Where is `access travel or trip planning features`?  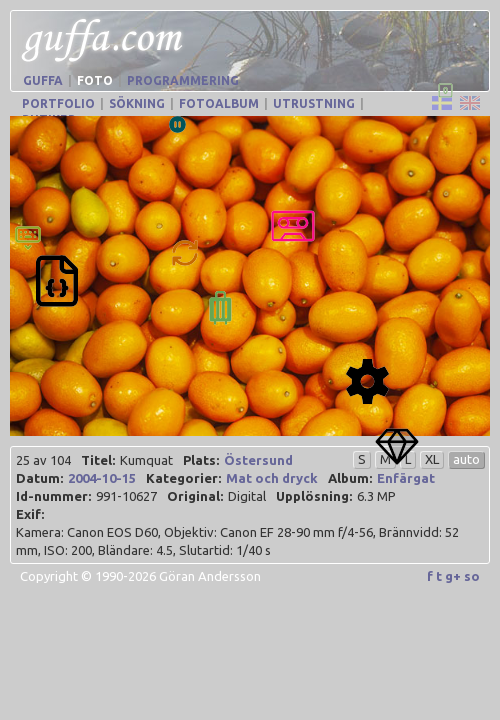
access travel or trip planning features is located at coordinates (220, 308).